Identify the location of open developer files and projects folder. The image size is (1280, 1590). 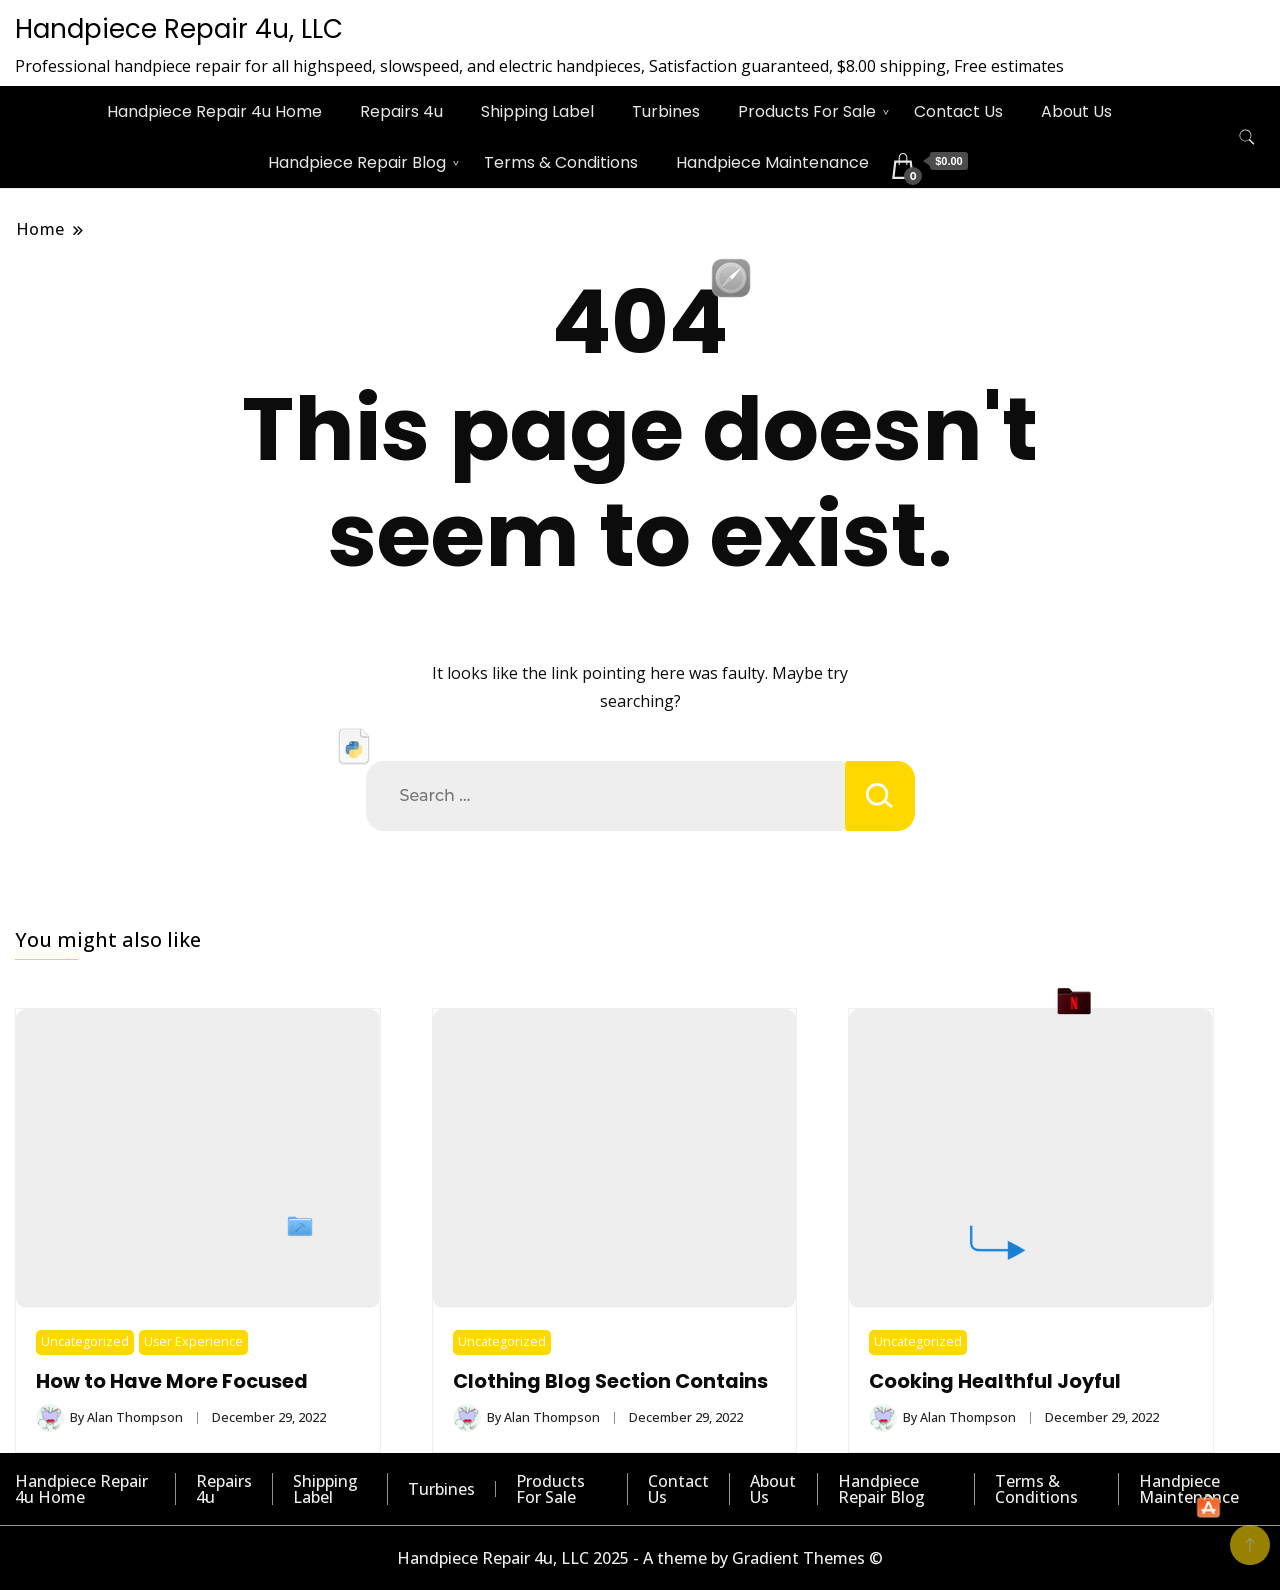
(300, 1226).